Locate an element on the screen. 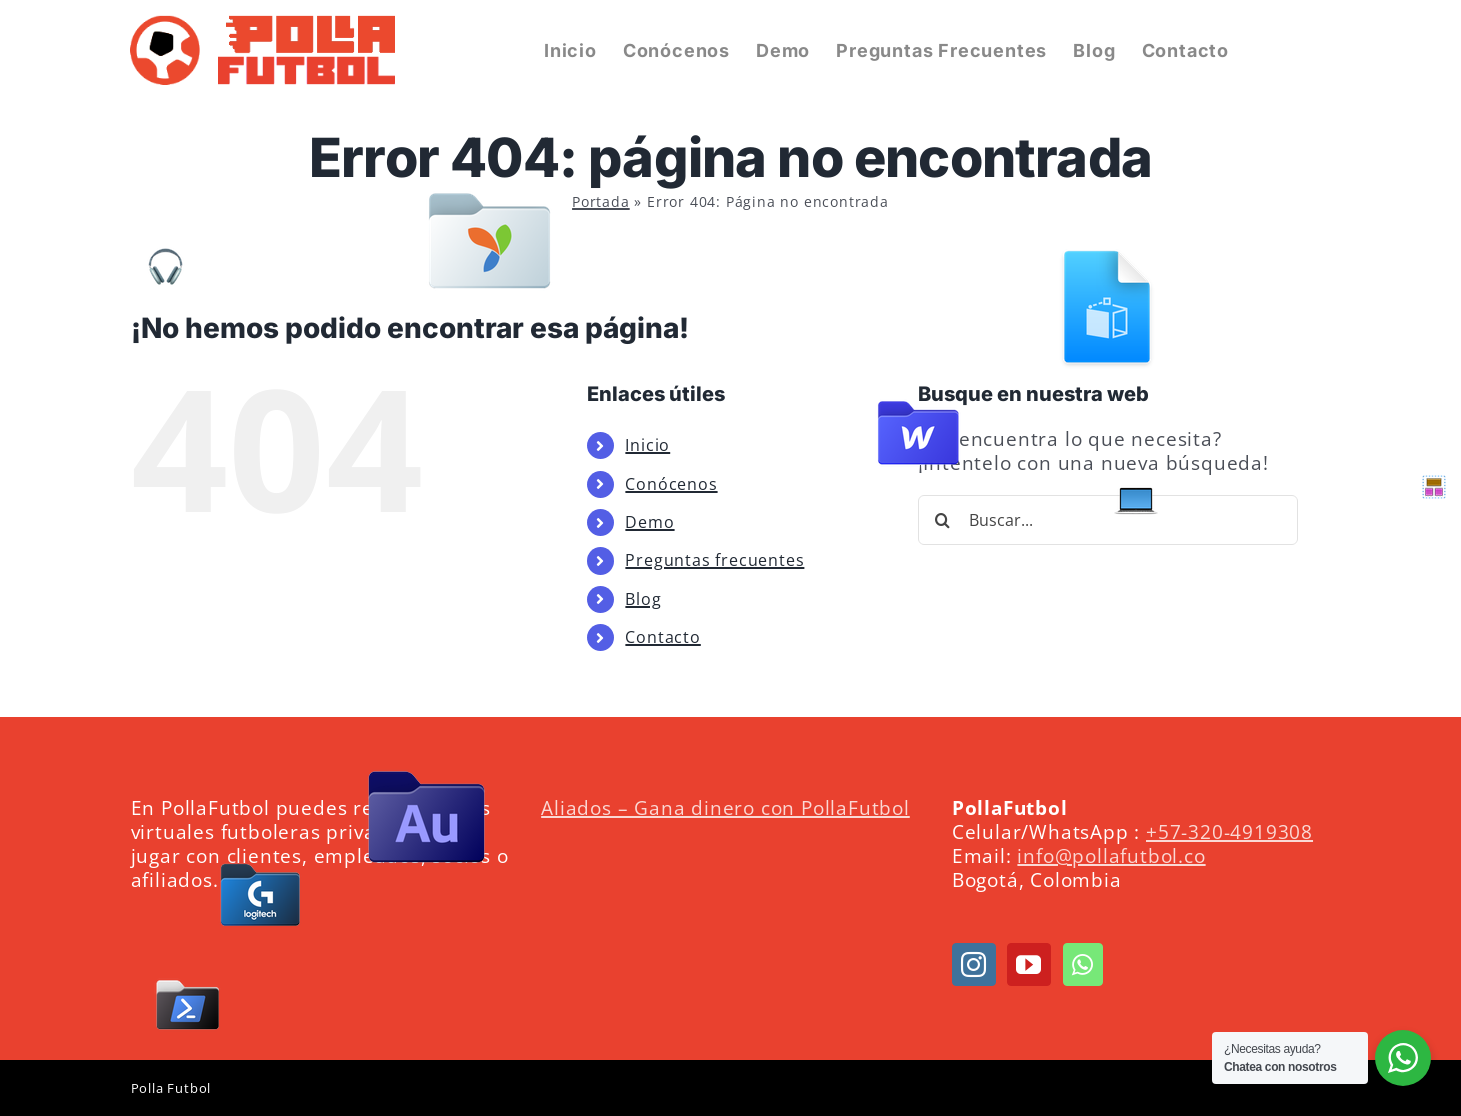  open adobe audition project files folder is located at coordinates (426, 820).